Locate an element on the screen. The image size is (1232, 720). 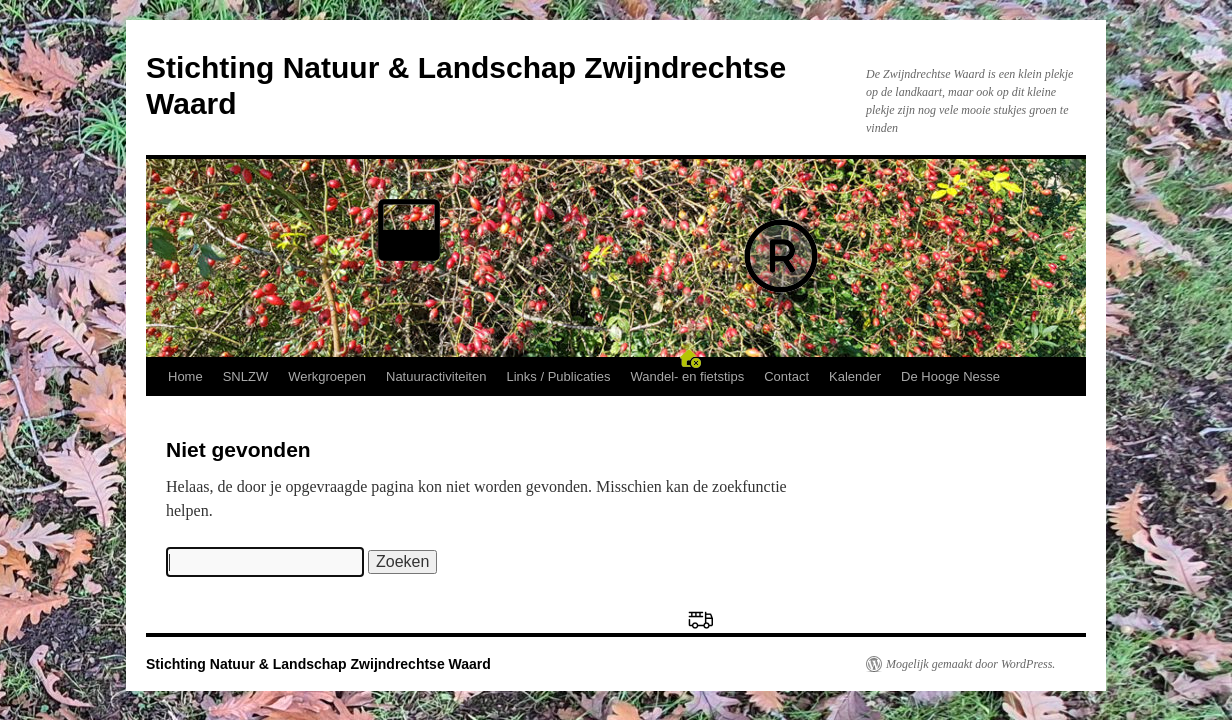
indicates registered trademark status is located at coordinates (781, 256).